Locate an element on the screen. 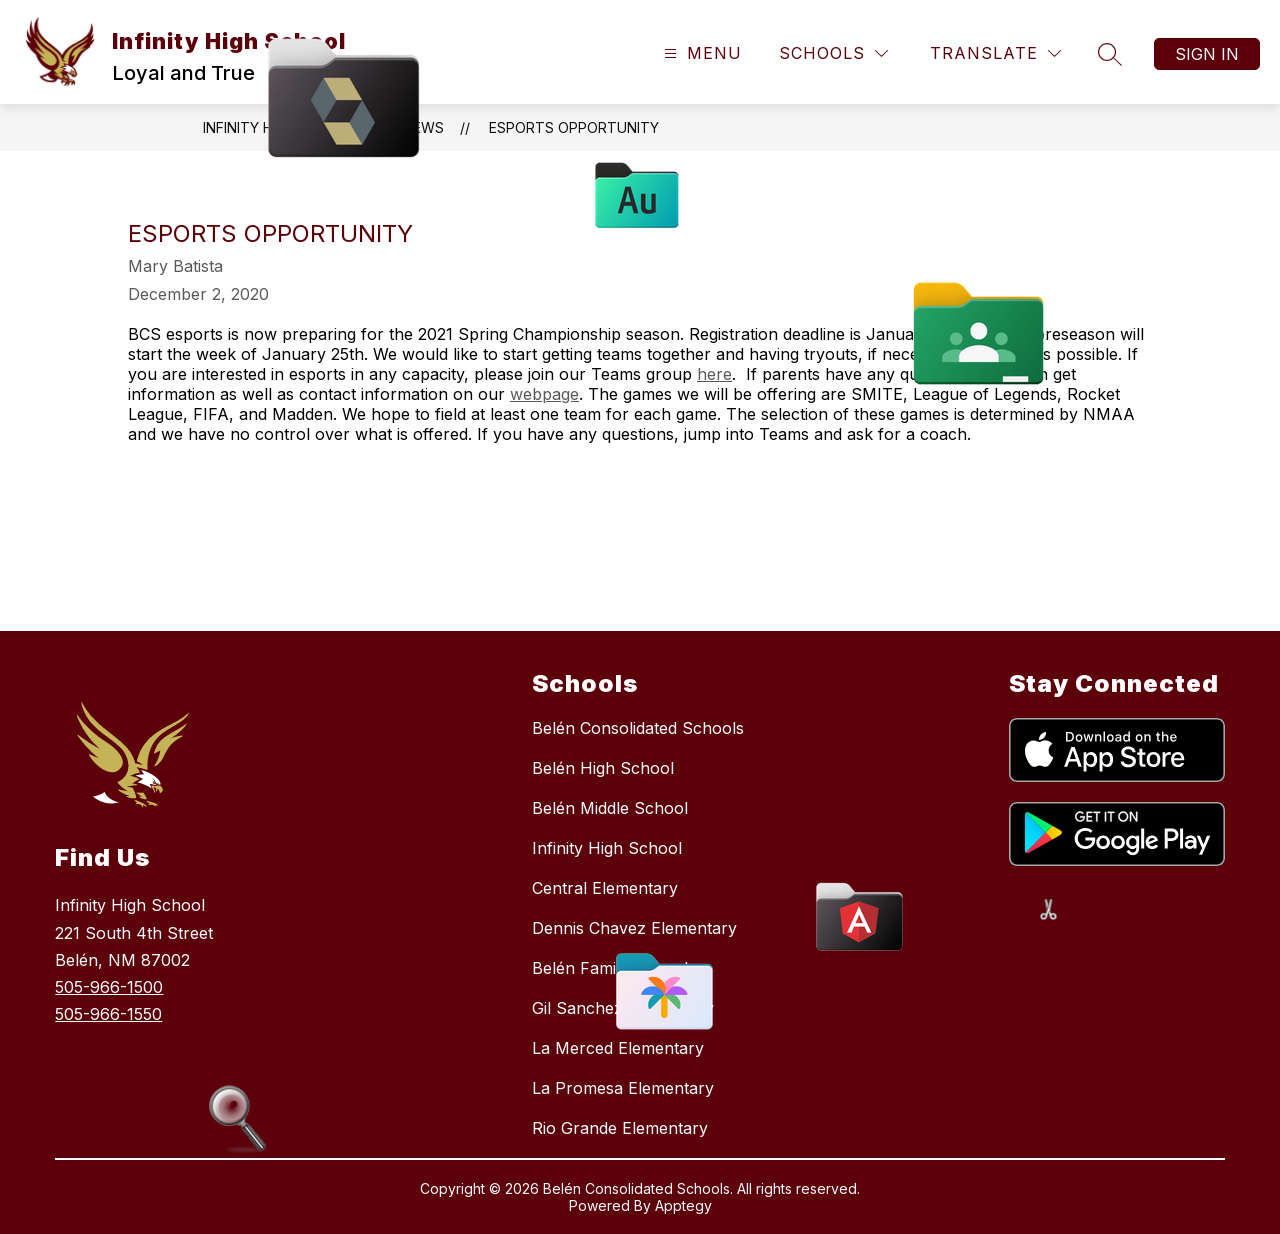  folder containing Angular project files is located at coordinates (859, 919).